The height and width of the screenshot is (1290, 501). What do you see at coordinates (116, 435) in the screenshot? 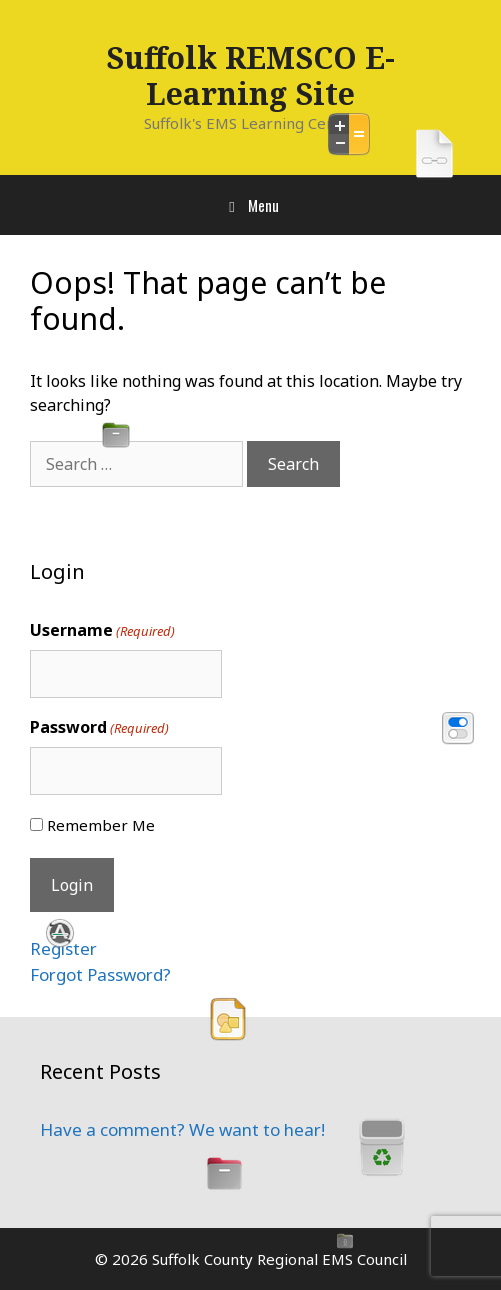
I see `open the file manager` at bounding box center [116, 435].